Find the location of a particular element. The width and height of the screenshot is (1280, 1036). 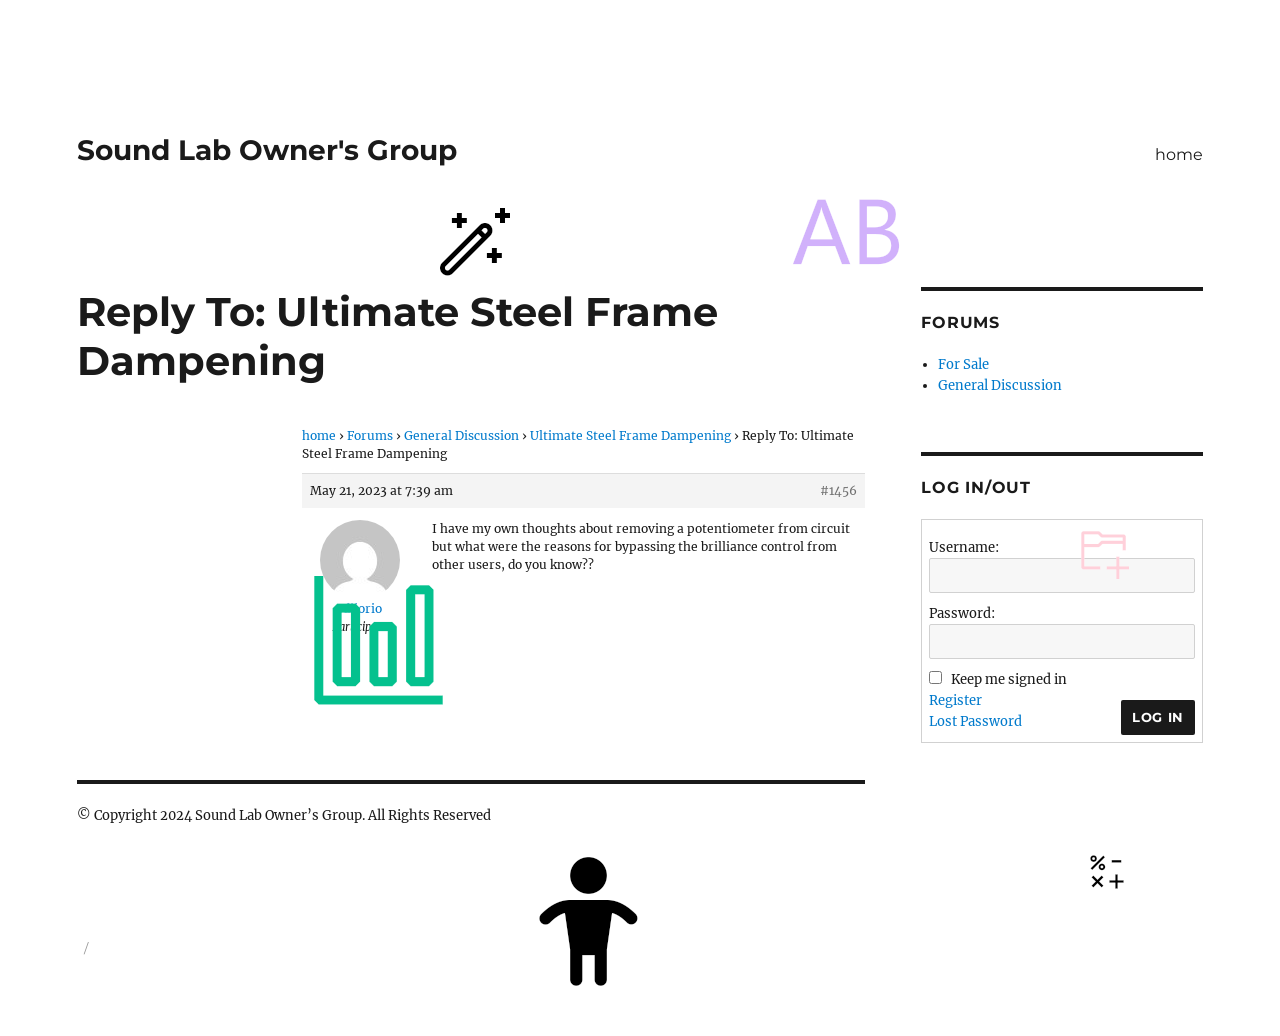

select male gender option is located at coordinates (588, 924).